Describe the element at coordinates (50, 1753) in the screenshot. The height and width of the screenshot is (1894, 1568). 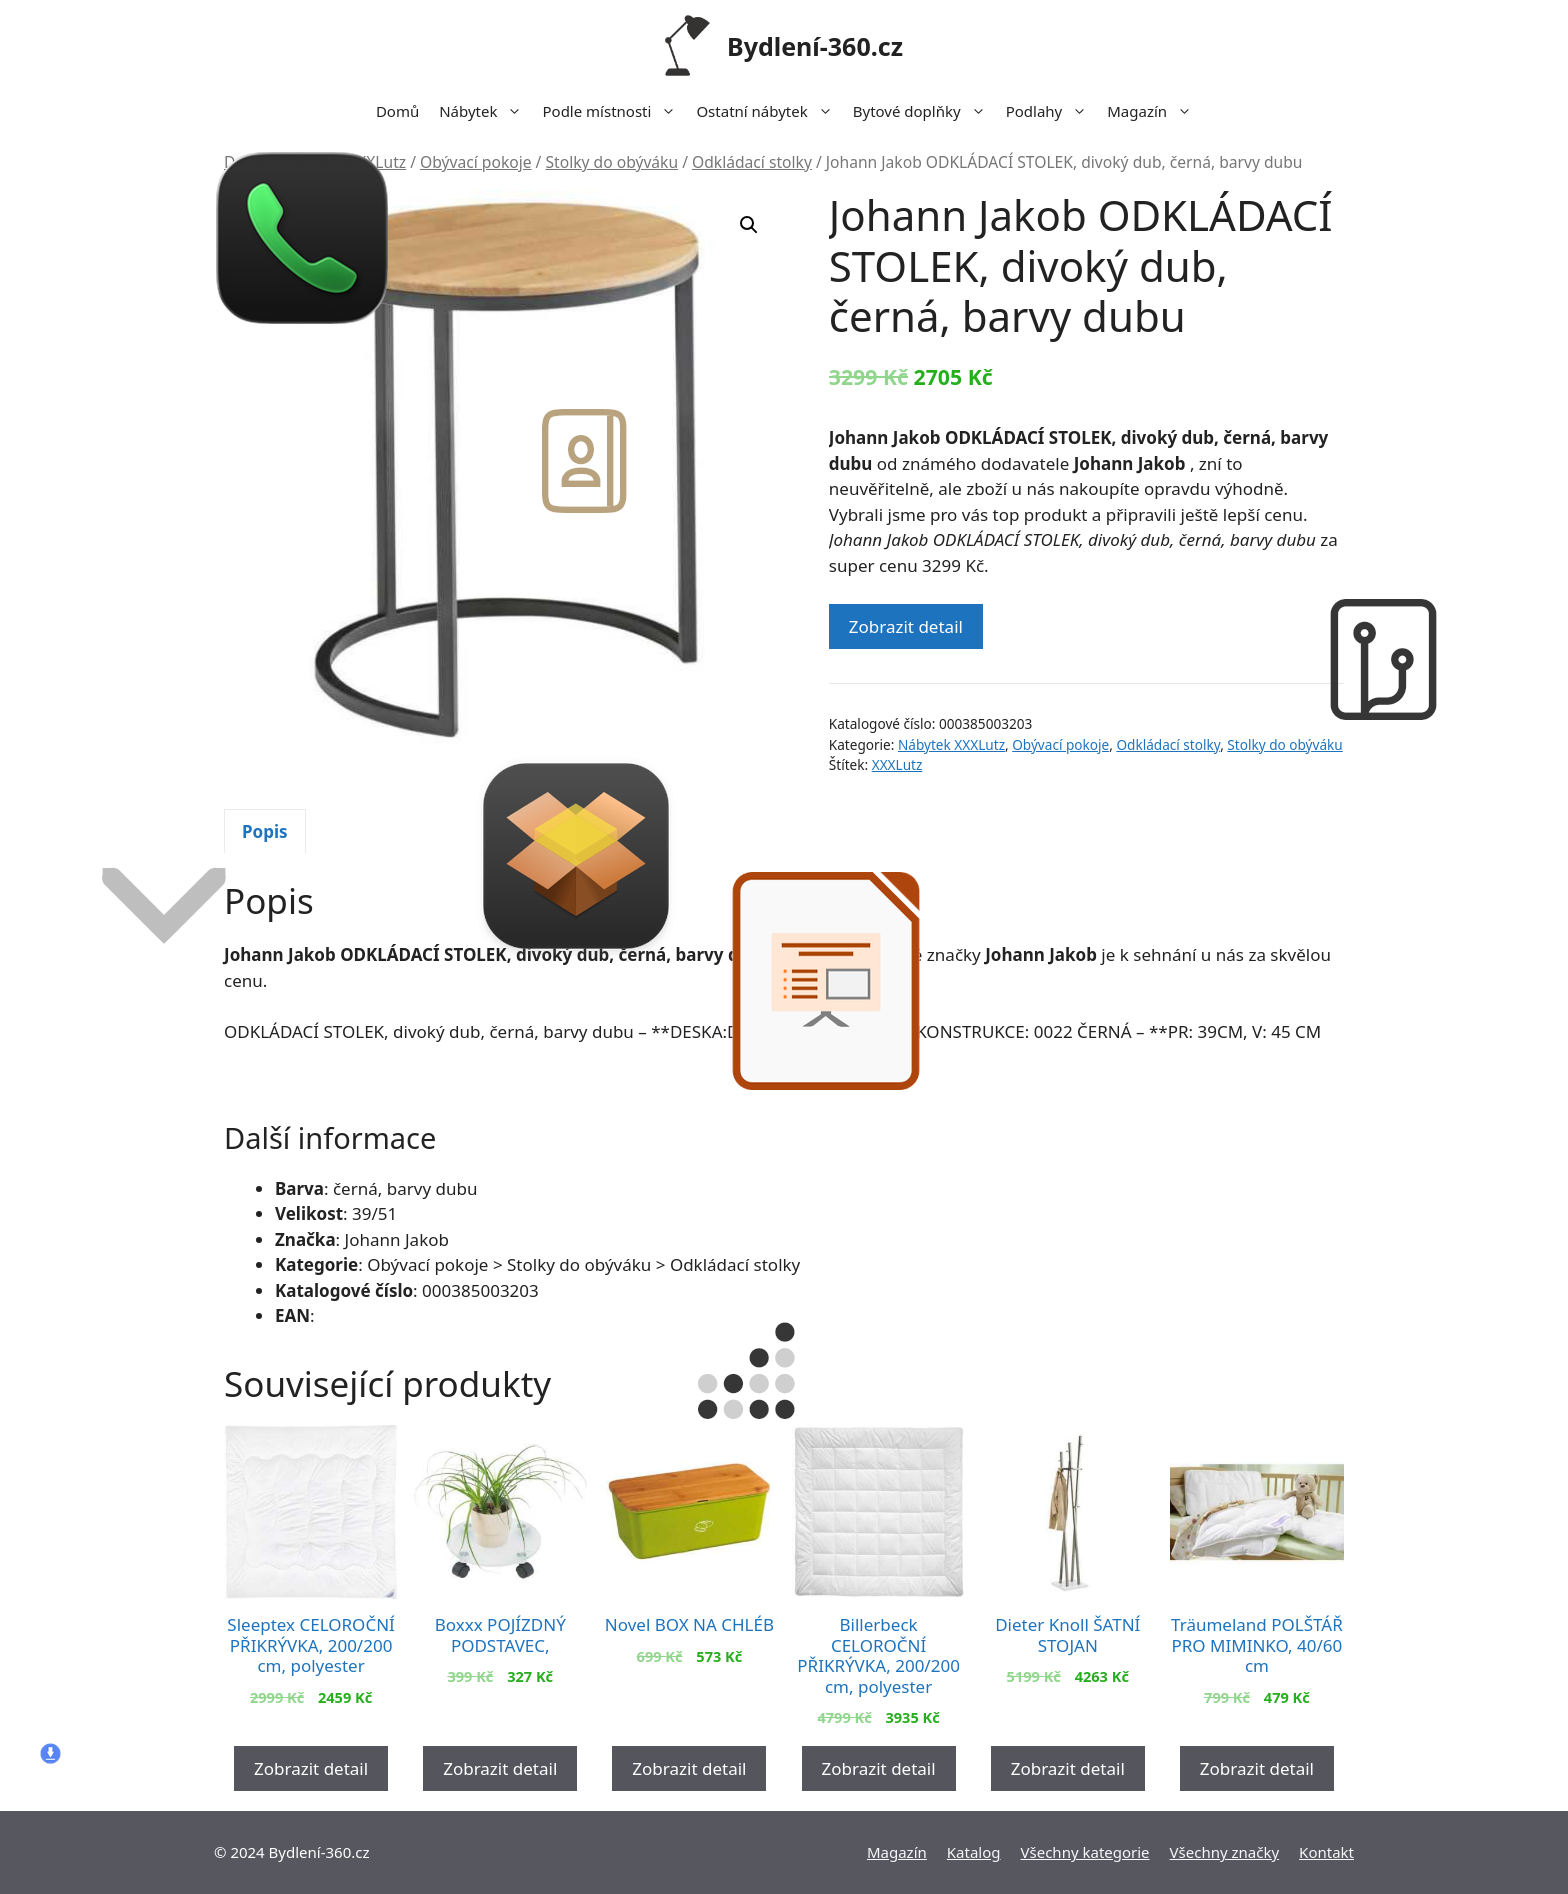
I see `indicates a downloaded file or completed download` at that location.